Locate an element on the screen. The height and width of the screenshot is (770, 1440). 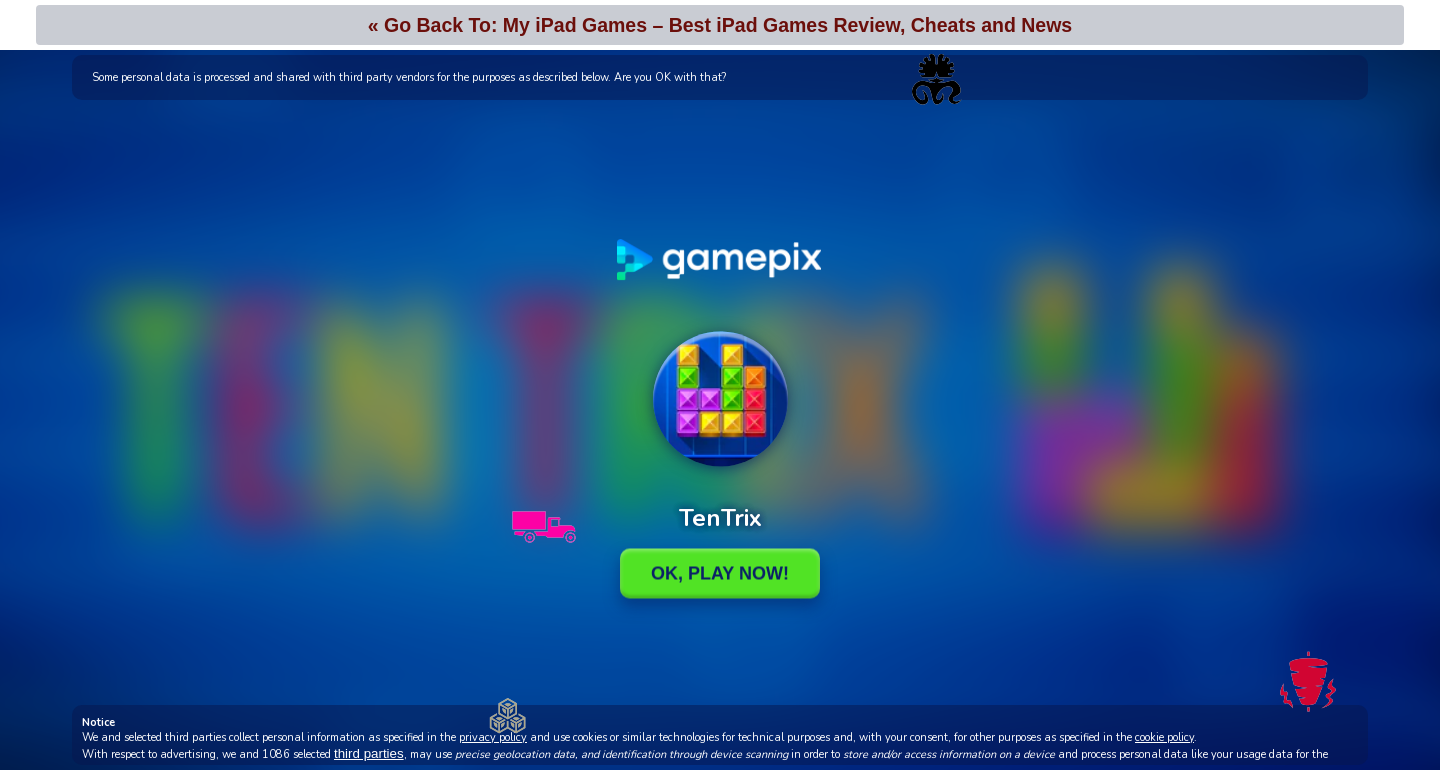
indicates freight or cargo delivery is located at coordinates (544, 527).